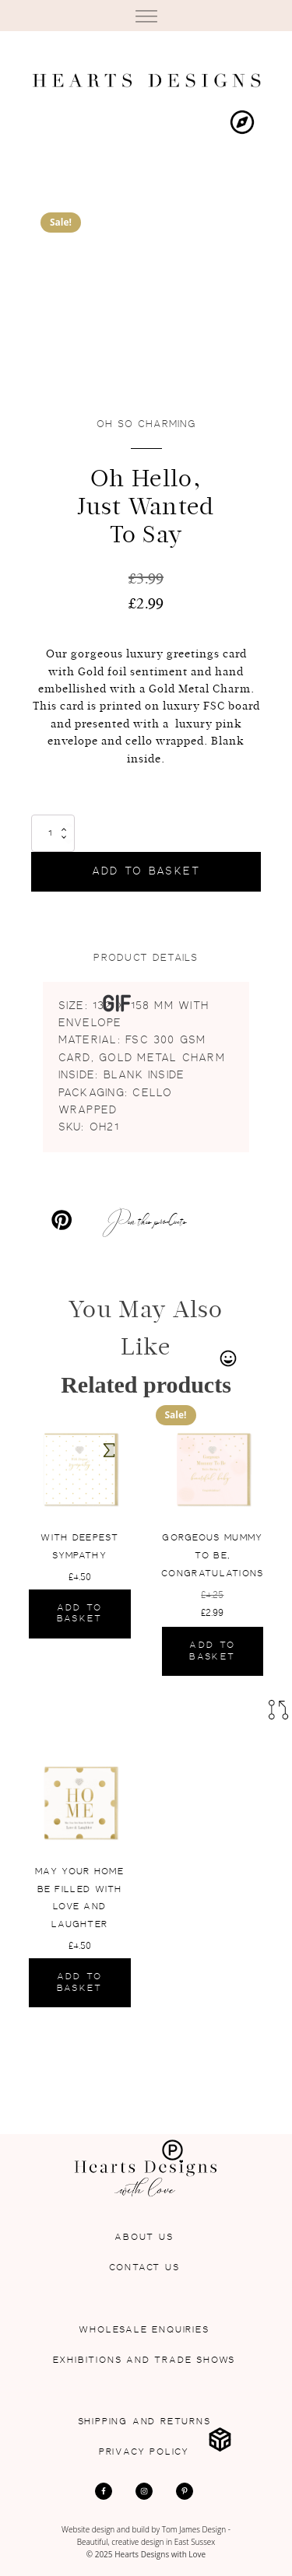  Describe the element at coordinates (277, 1709) in the screenshot. I see `create a new pull request` at that location.